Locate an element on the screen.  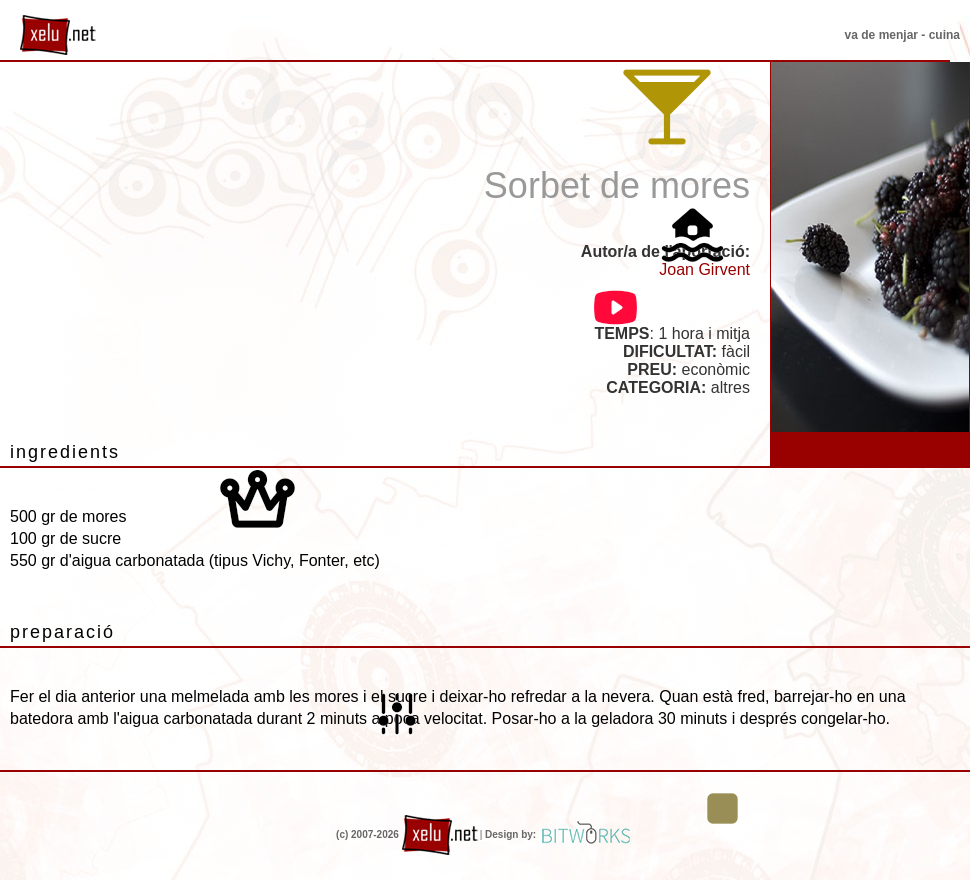
indicates flood warning or water damage alert is located at coordinates (692, 233).